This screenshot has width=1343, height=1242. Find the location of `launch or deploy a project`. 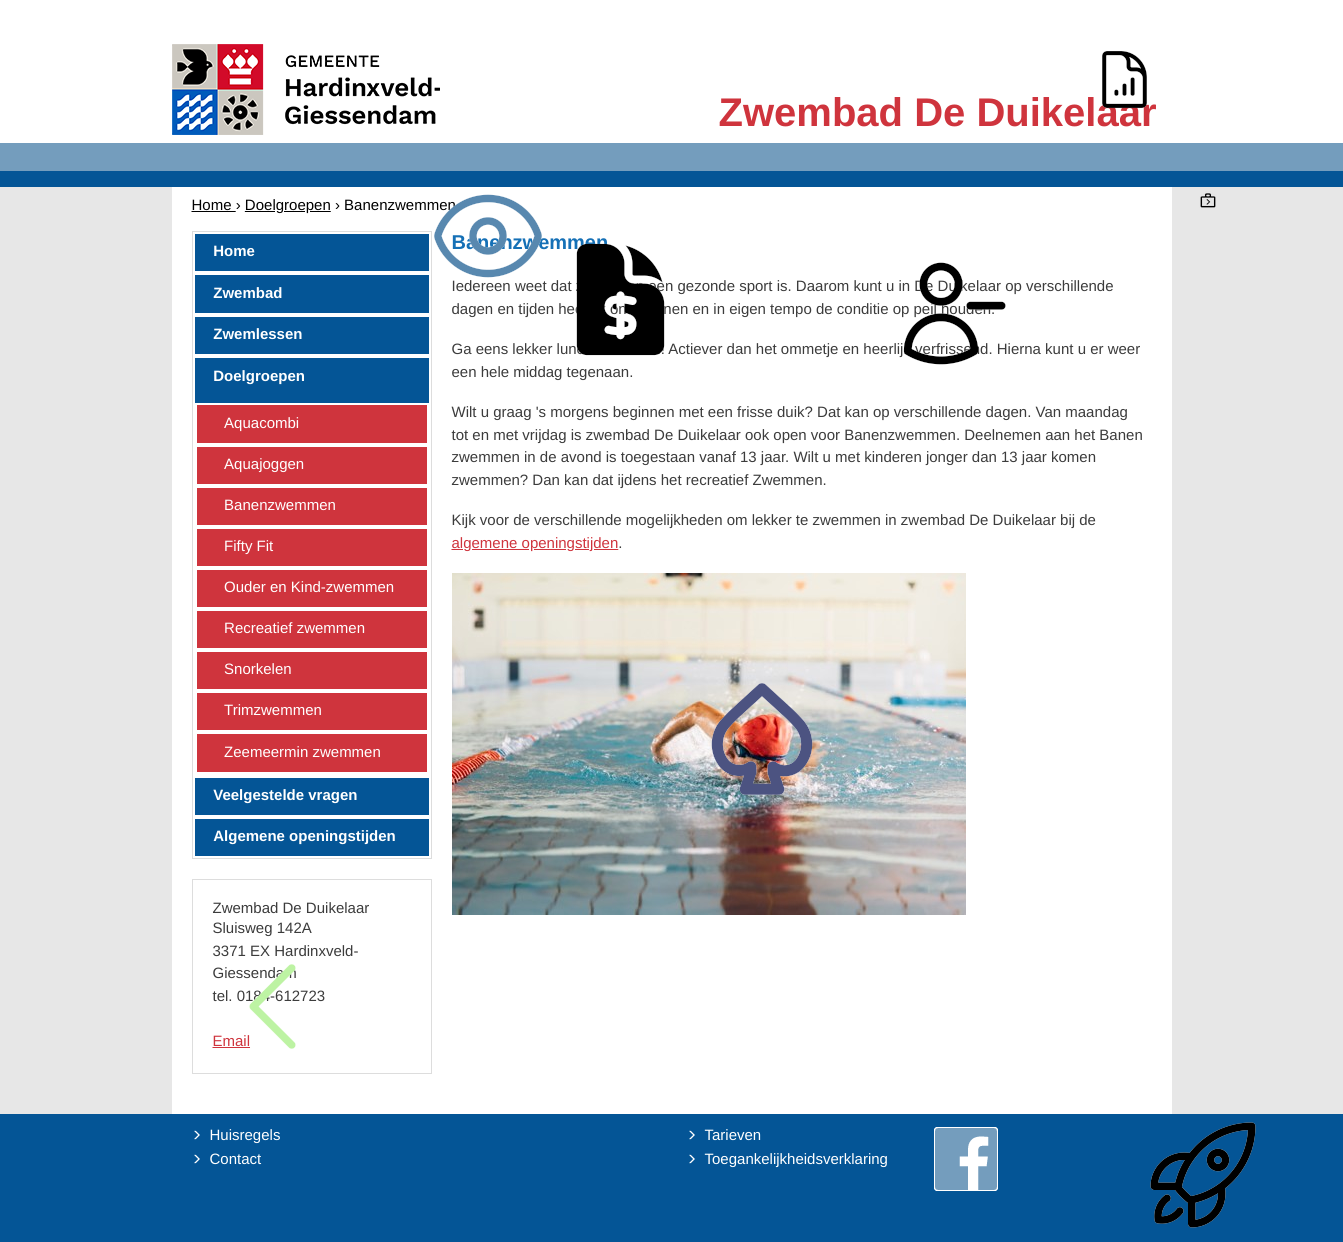

launch or deploy a project is located at coordinates (1203, 1175).